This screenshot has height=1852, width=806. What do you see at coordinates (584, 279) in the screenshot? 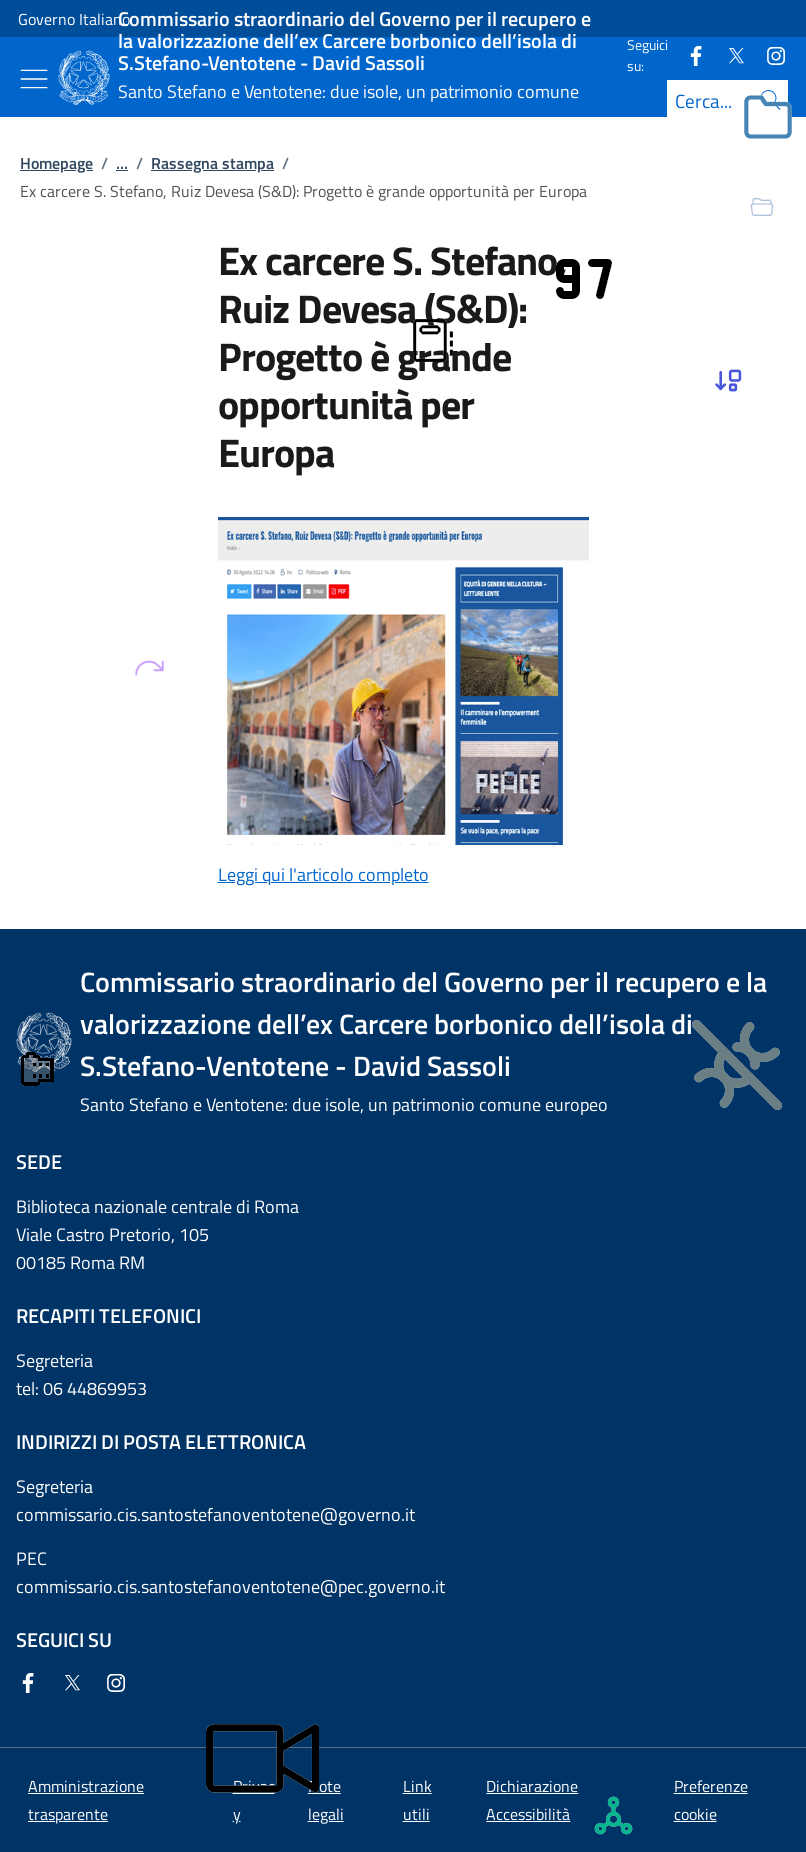
I see `displays the number 97 as a badge or counter` at bounding box center [584, 279].